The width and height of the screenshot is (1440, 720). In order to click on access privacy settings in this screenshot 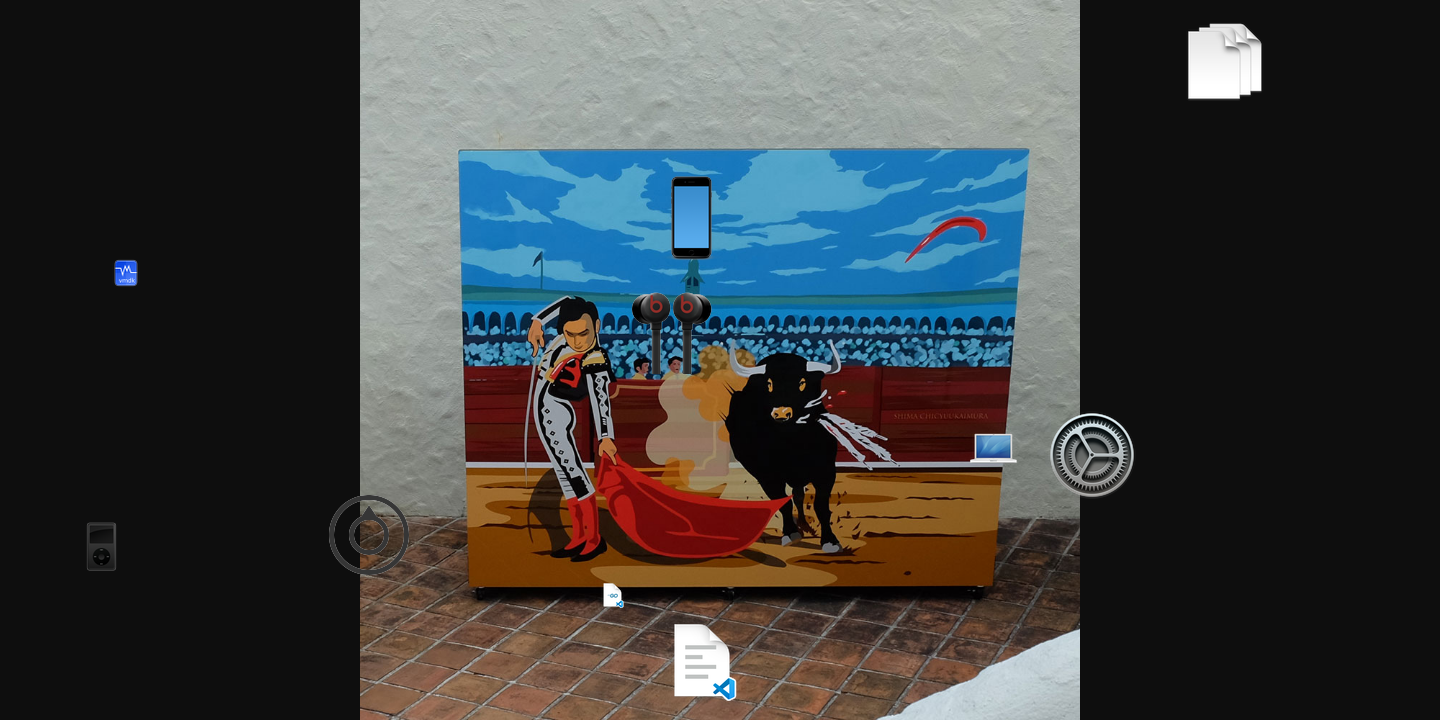, I will do `click(369, 535)`.